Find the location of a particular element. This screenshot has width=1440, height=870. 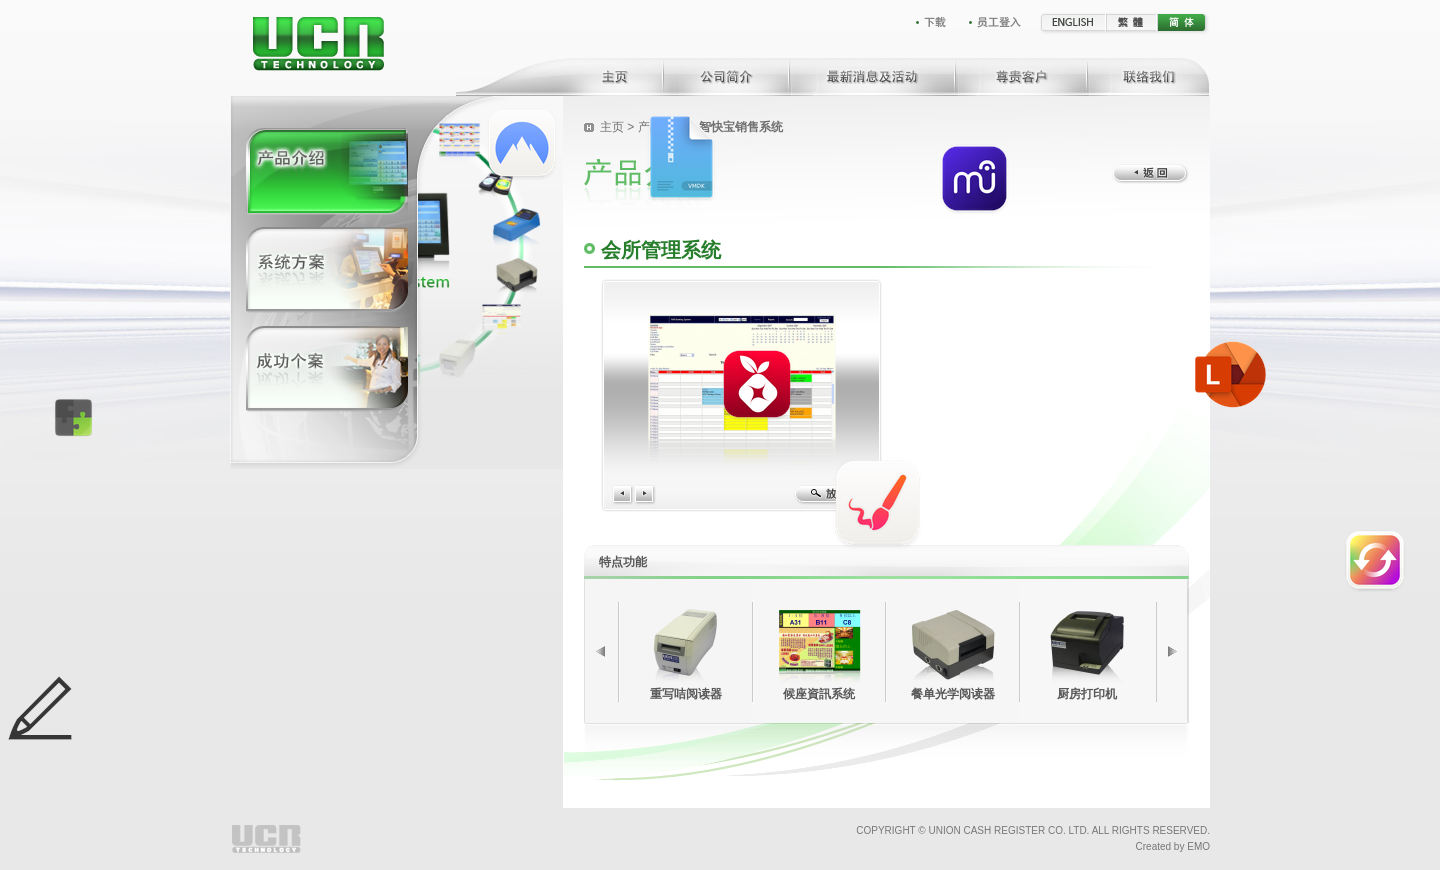

open switcheroo image converter app is located at coordinates (1375, 560).